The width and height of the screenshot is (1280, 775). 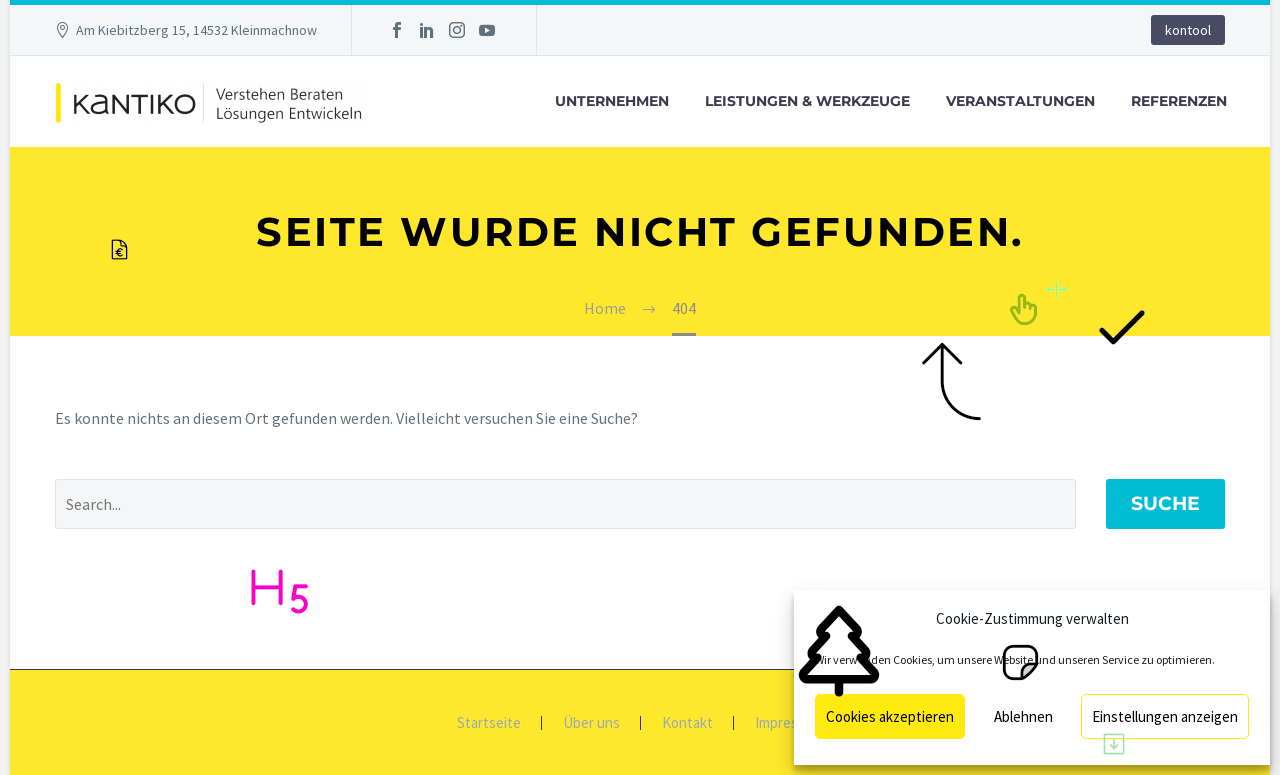 What do you see at coordinates (951, 381) in the screenshot?
I see `go back and up in navigation hierarchy` at bounding box center [951, 381].